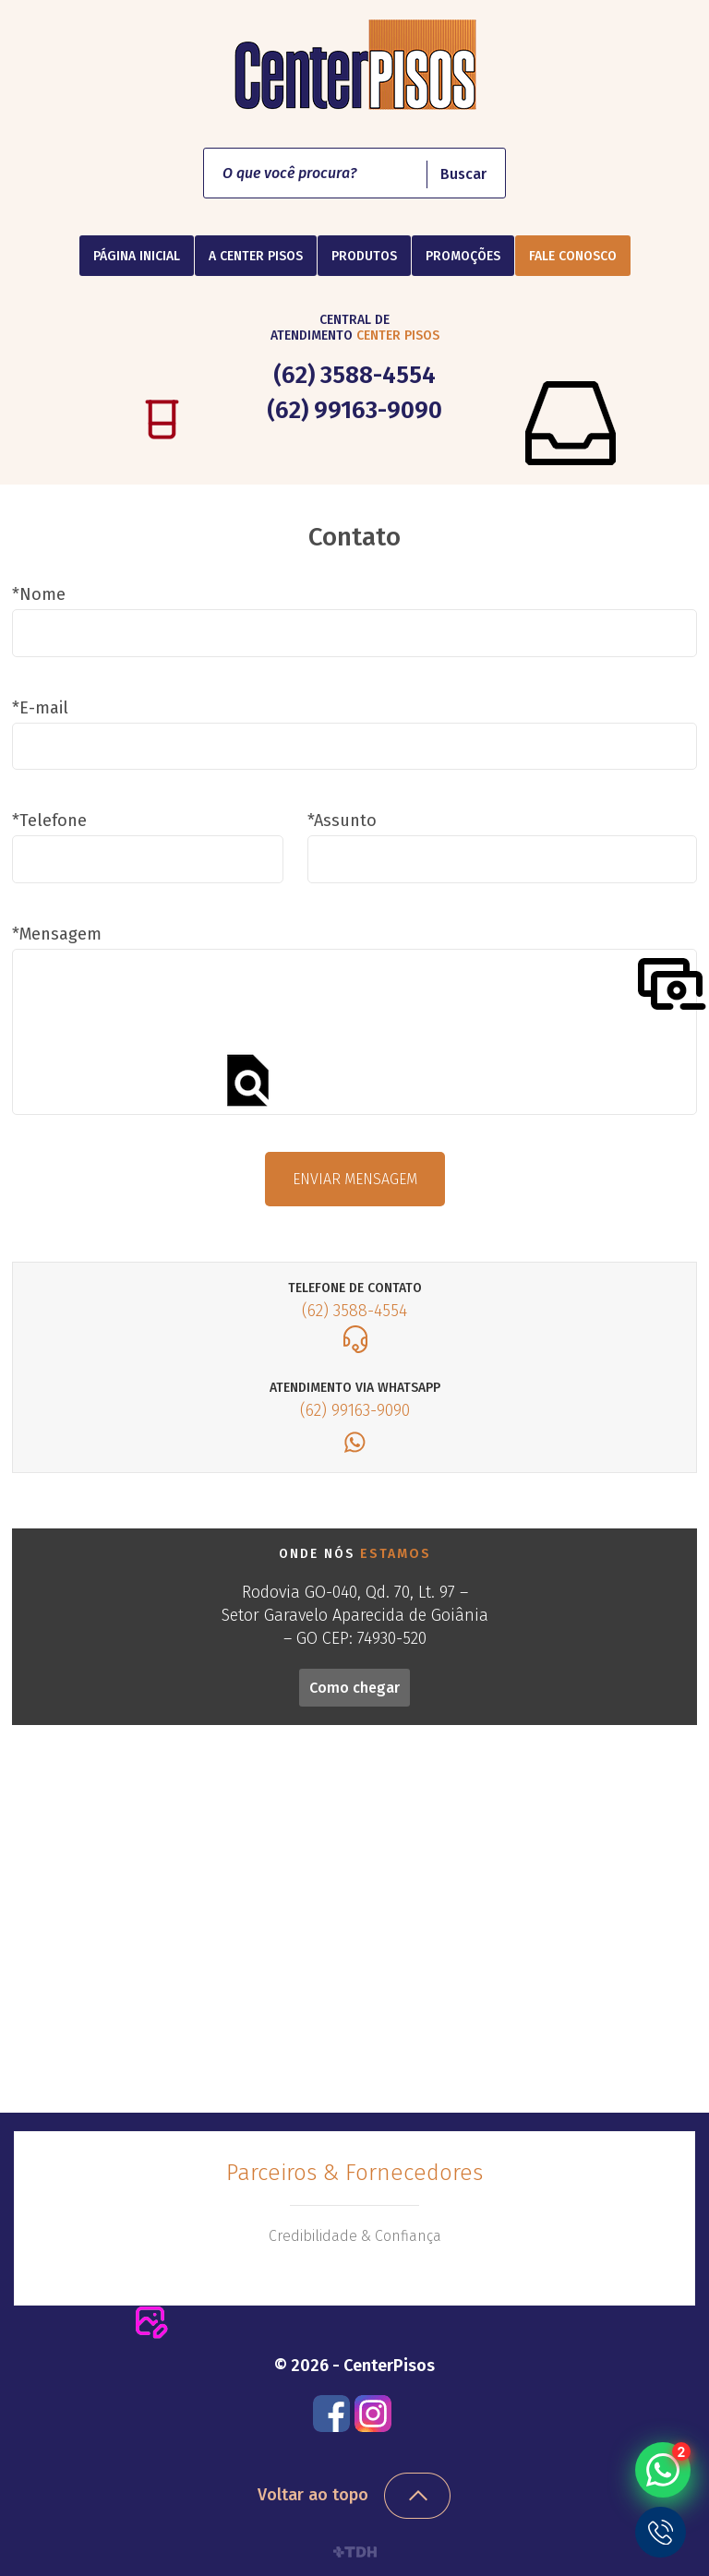 Image resolution: width=709 pixels, height=2576 pixels. Describe the element at coordinates (150, 2320) in the screenshot. I see `edit or modify a photo` at that location.